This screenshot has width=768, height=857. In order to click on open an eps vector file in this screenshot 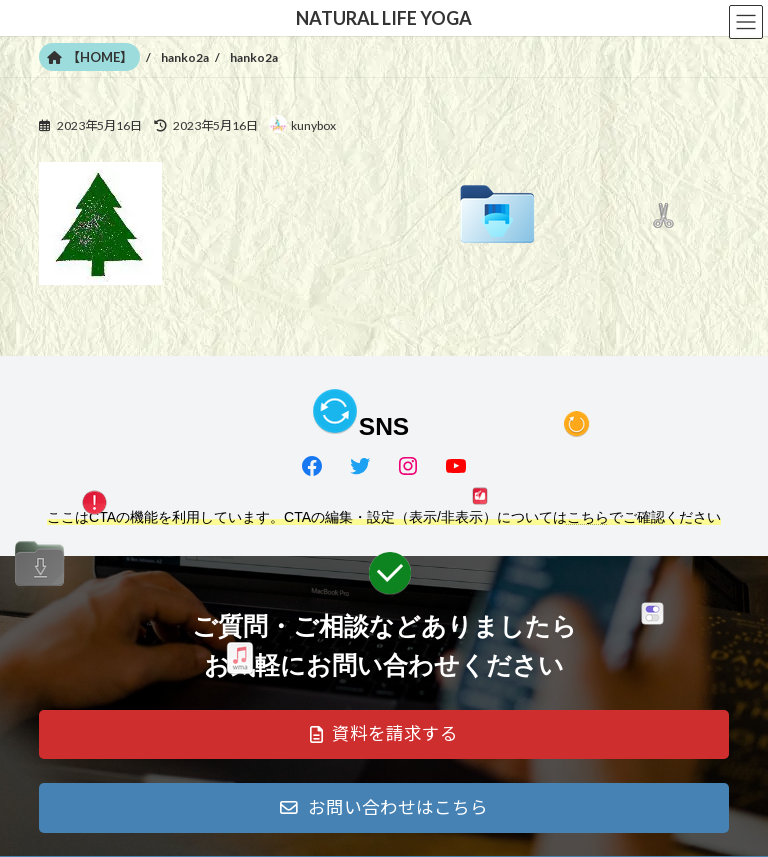, I will do `click(480, 496)`.